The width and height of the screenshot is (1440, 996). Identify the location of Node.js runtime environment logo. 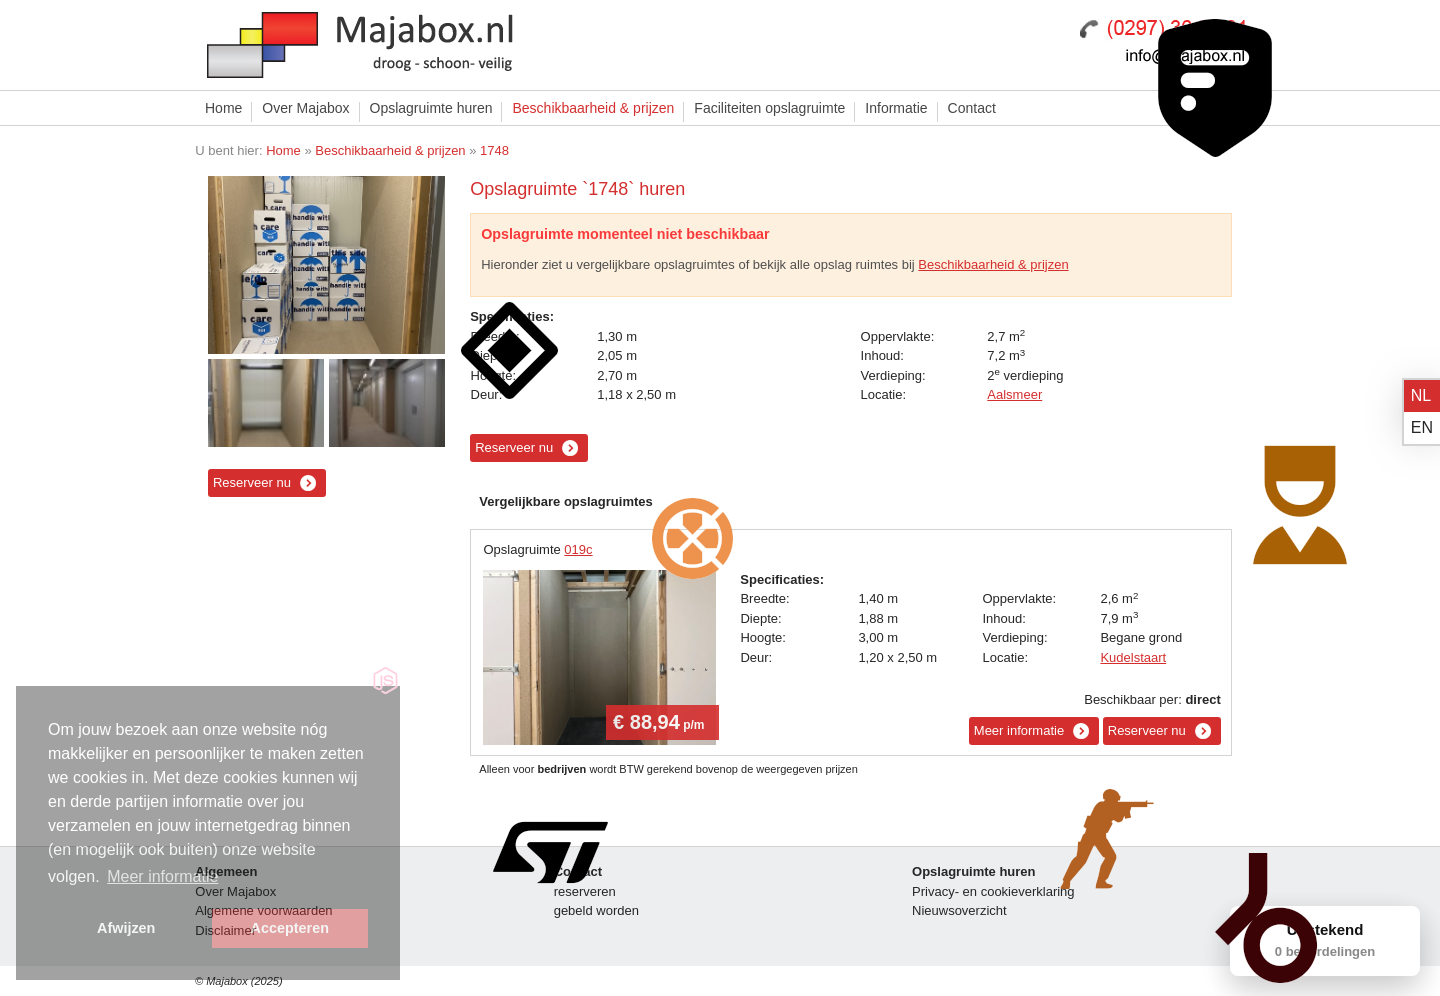
(385, 680).